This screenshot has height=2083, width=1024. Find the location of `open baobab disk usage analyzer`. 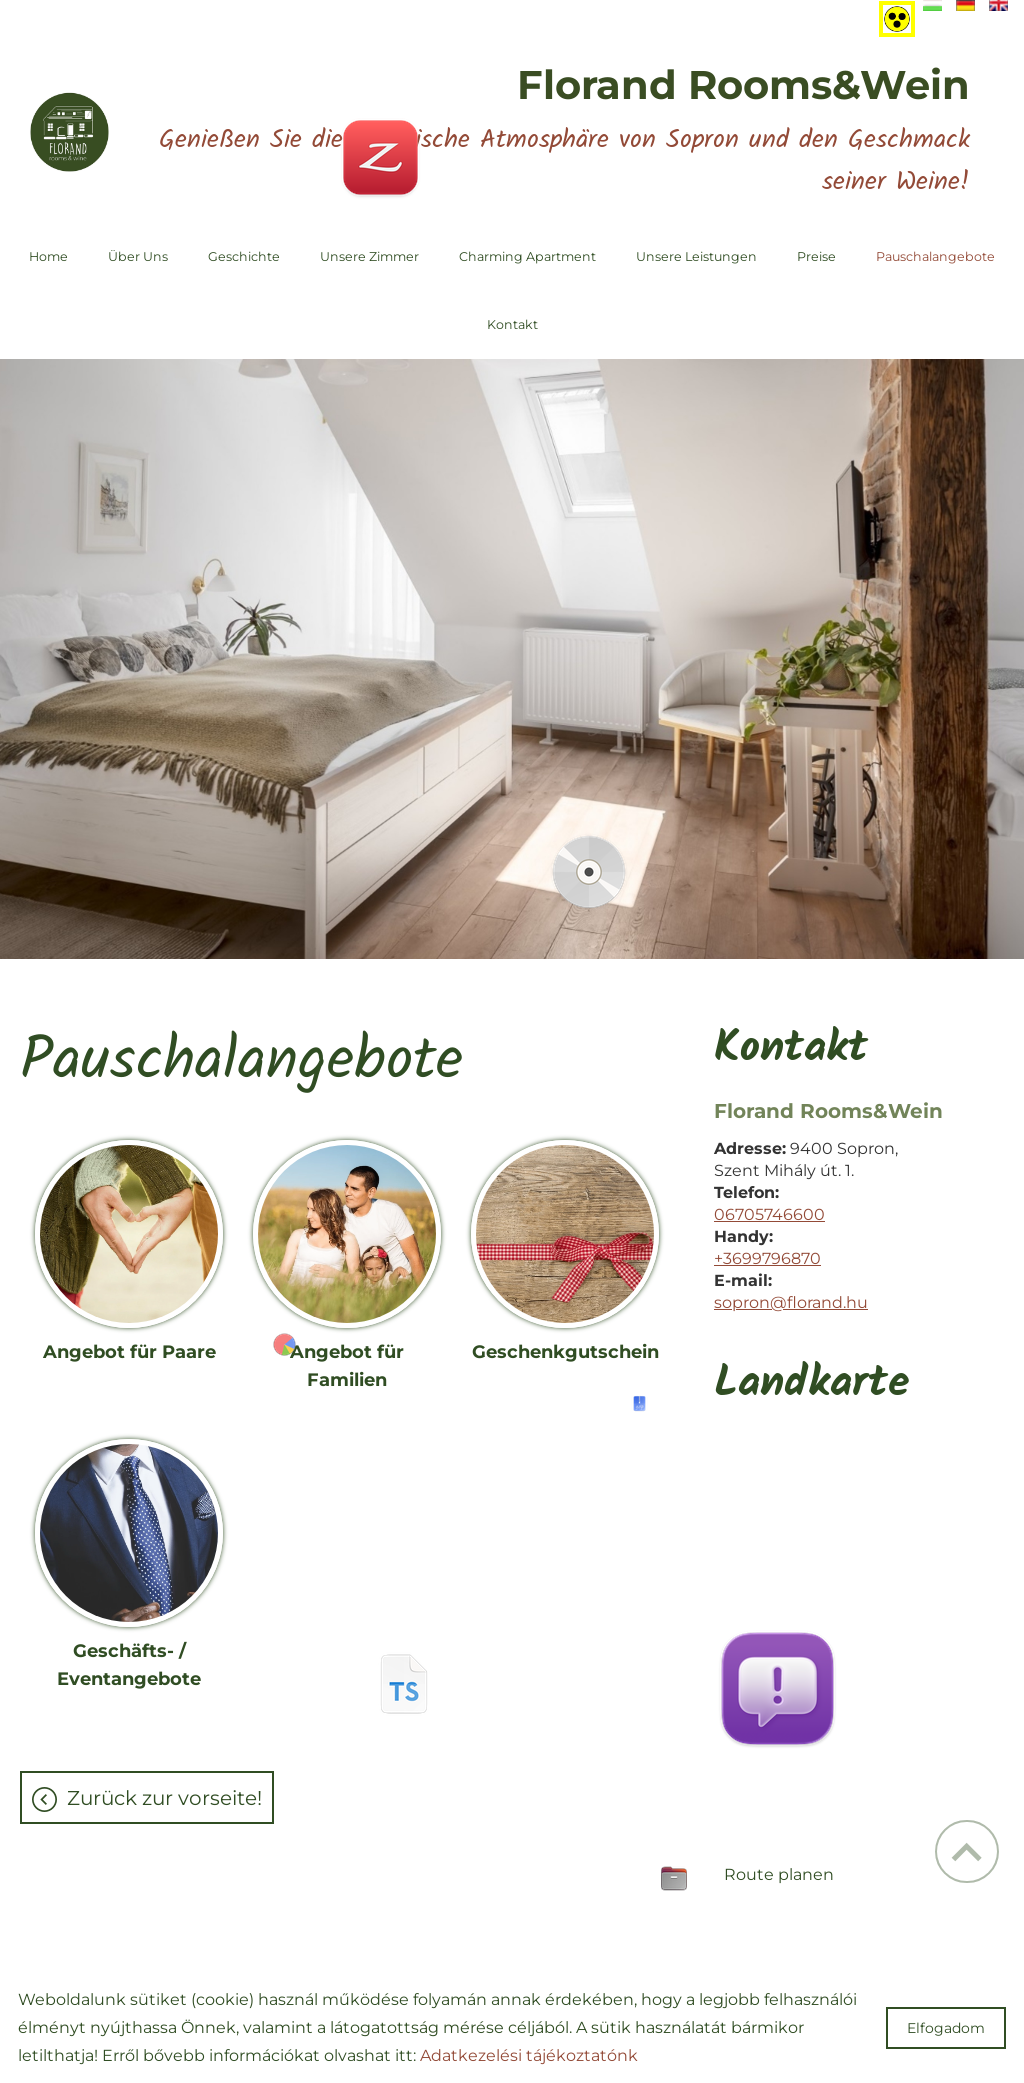

open baobab disk usage analyzer is located at coordinates (284, 1344).